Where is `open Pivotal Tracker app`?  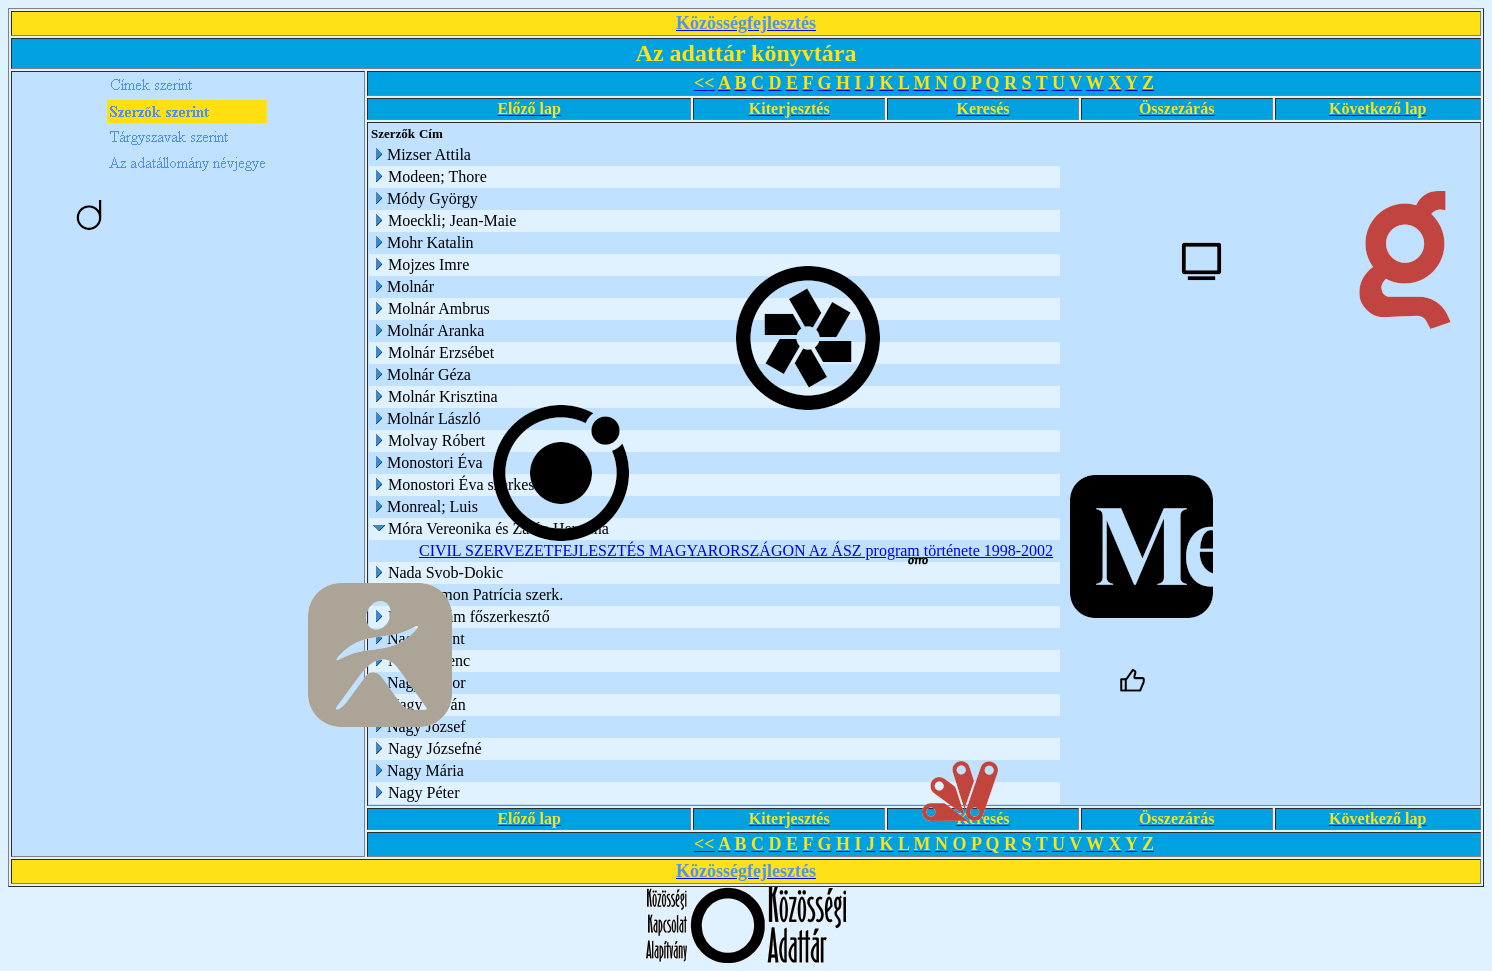 open Pivotal Tracker app is located at coordinates (808, 338).